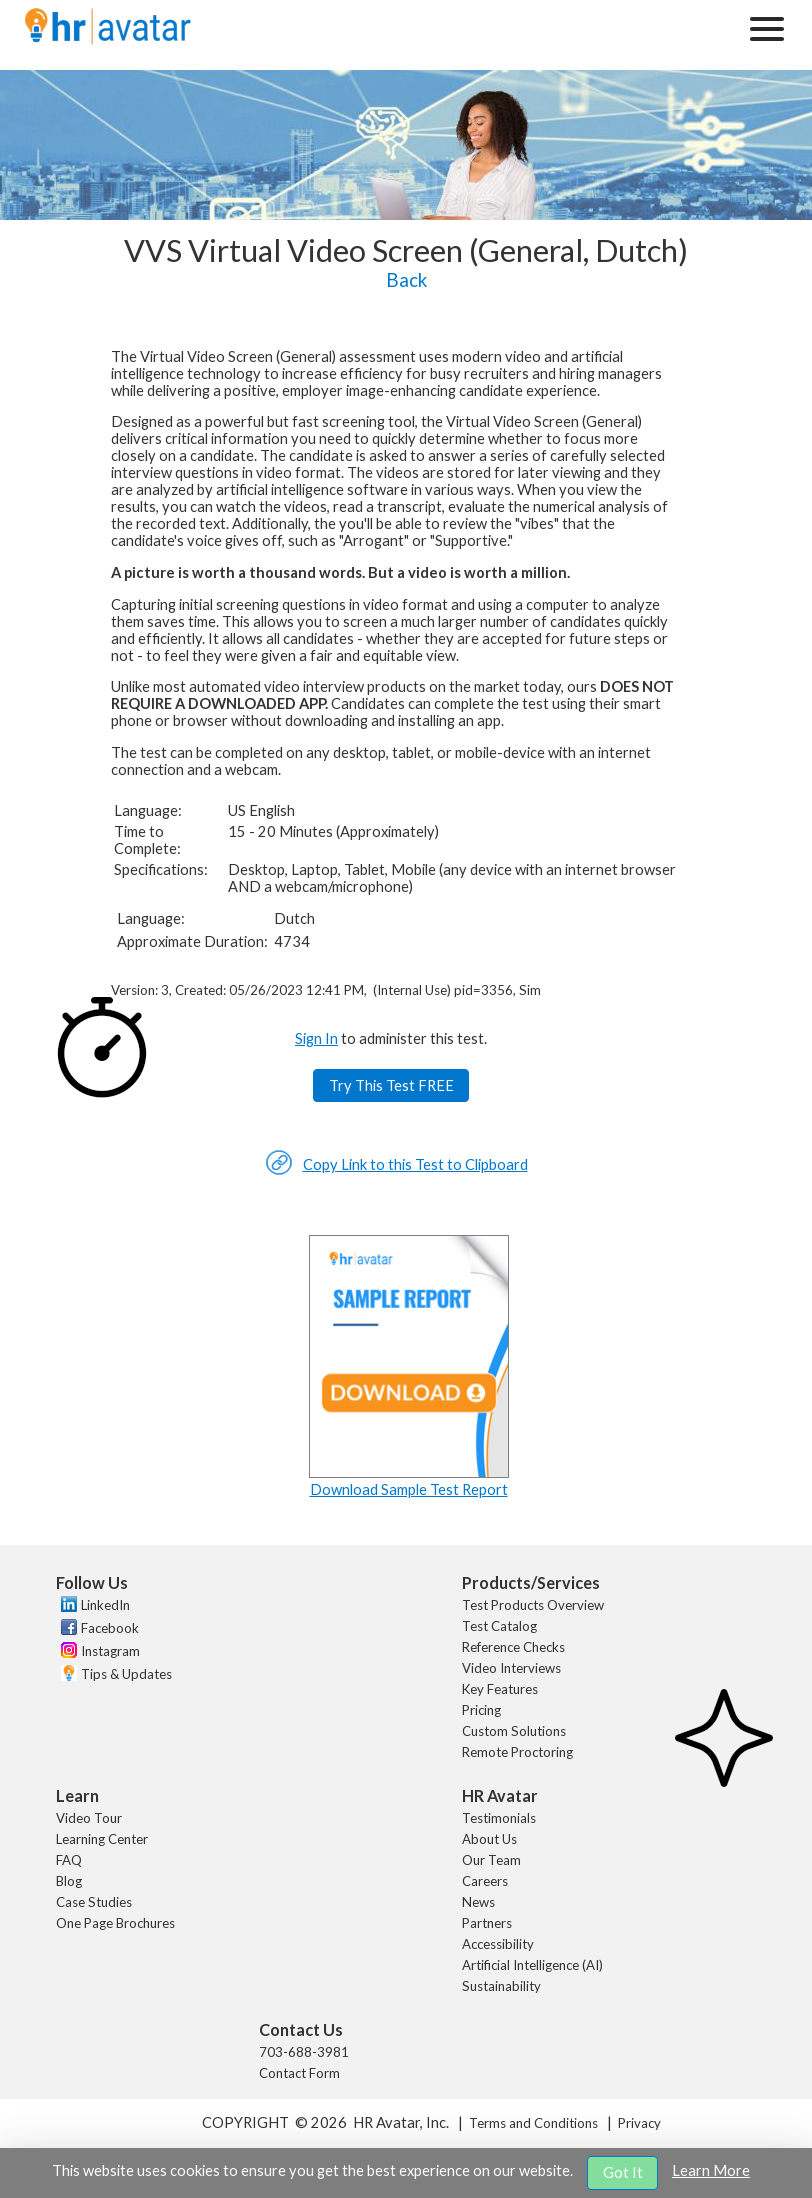 Image resolution: width=812 pixels, height=2198 pixels. I want to click on indicates AI-generated or enhanced content, so click(724, 1738).